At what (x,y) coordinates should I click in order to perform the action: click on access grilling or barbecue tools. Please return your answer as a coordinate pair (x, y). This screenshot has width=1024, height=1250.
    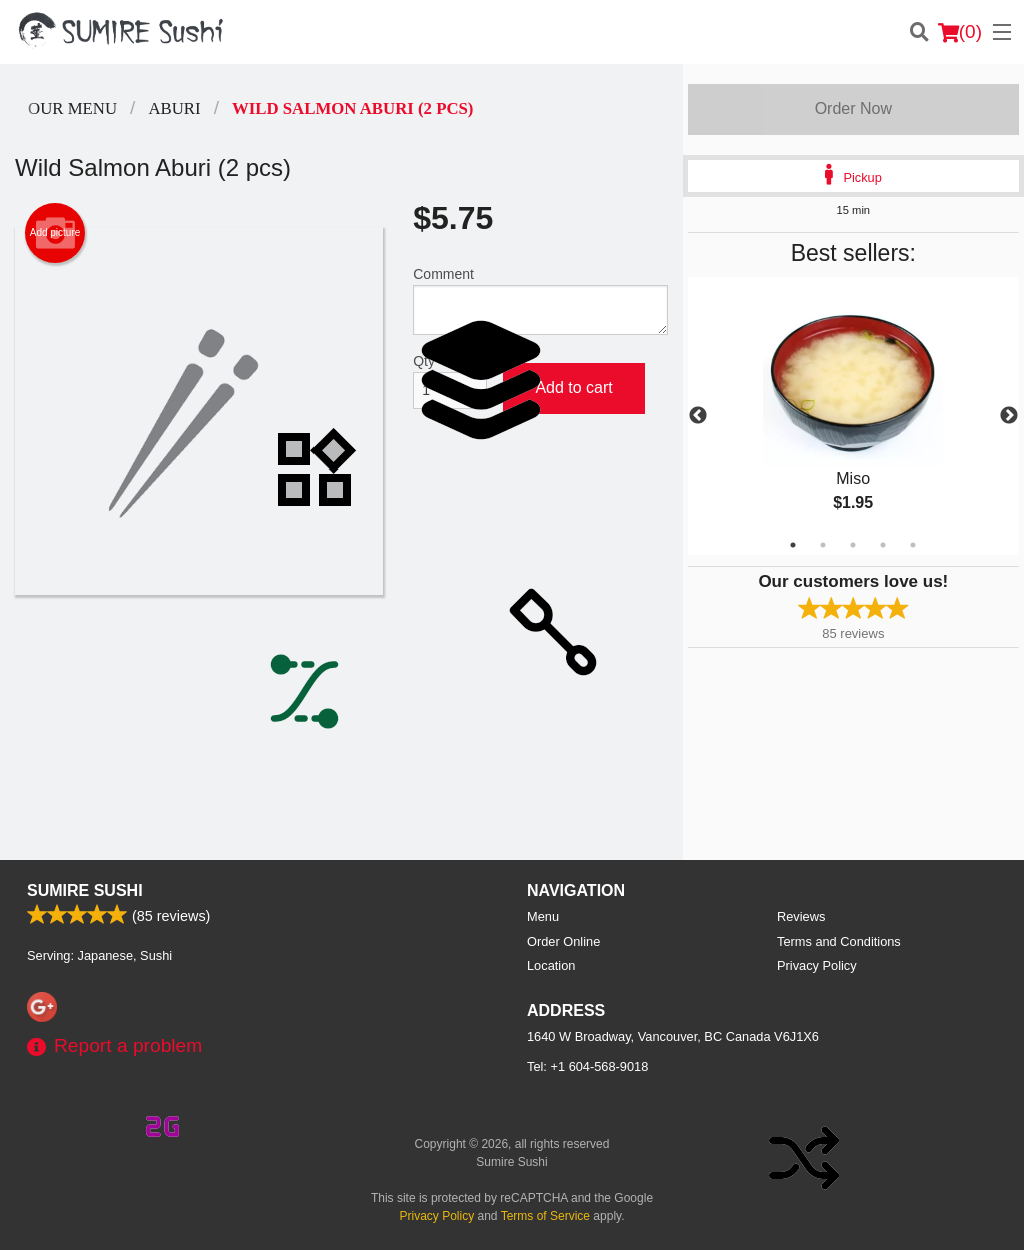
    Looking at the image, I should click on (553, 632).